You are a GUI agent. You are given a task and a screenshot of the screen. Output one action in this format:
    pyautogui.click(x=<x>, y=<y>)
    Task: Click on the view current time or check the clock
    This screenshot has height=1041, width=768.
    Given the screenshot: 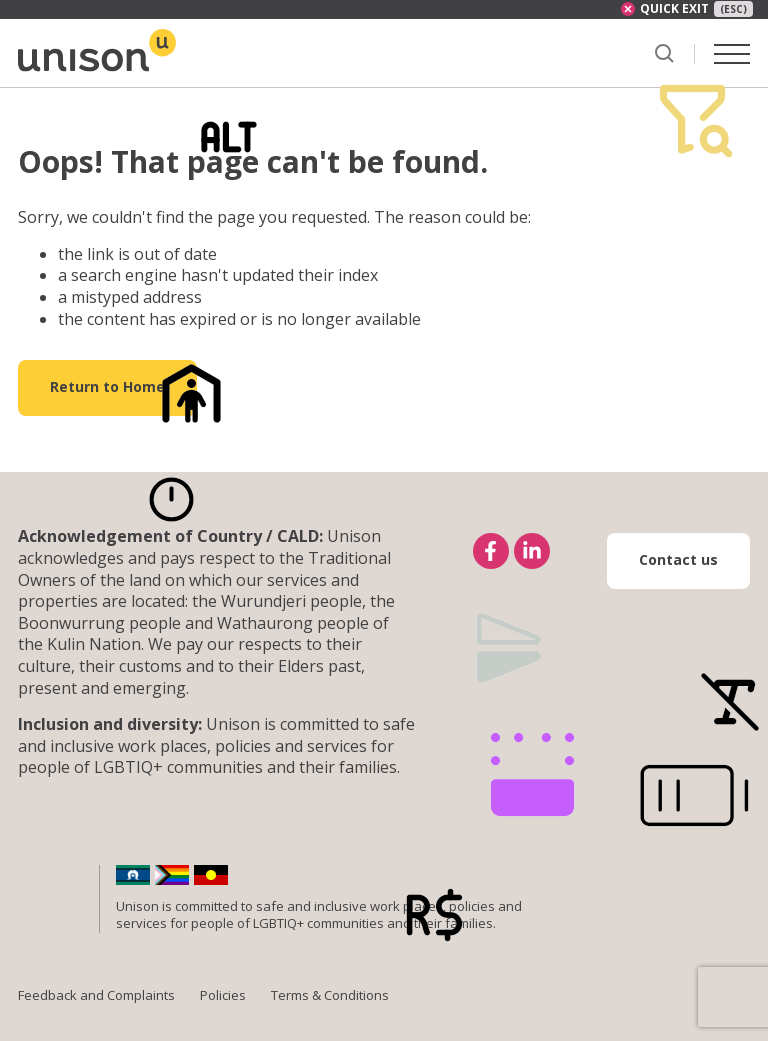 What is the action you would take?
    pyautogui.click(x=171, y=499)
    